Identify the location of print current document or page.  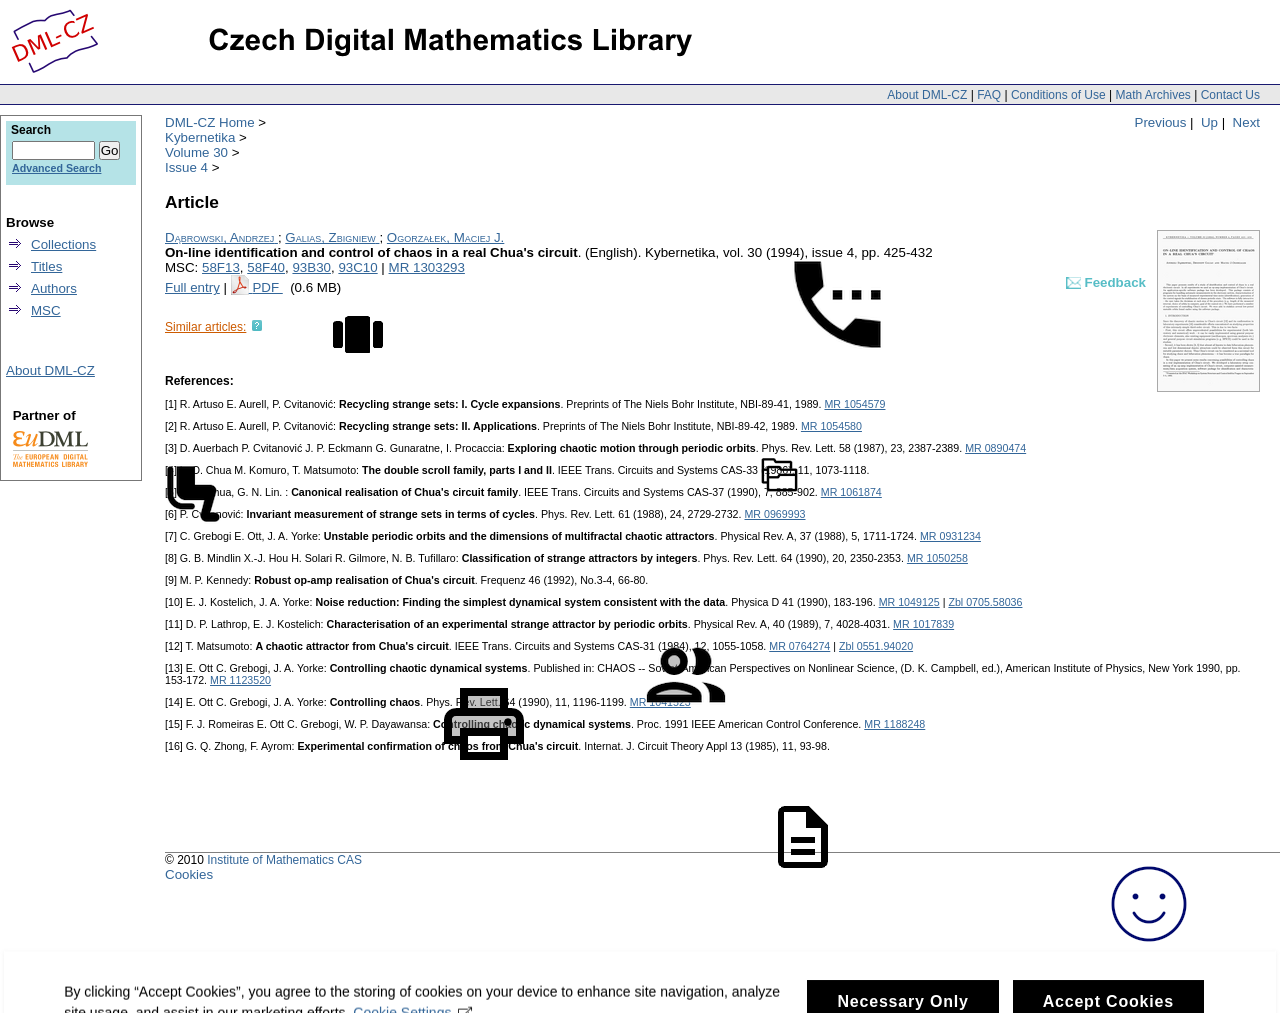
(484, 724).